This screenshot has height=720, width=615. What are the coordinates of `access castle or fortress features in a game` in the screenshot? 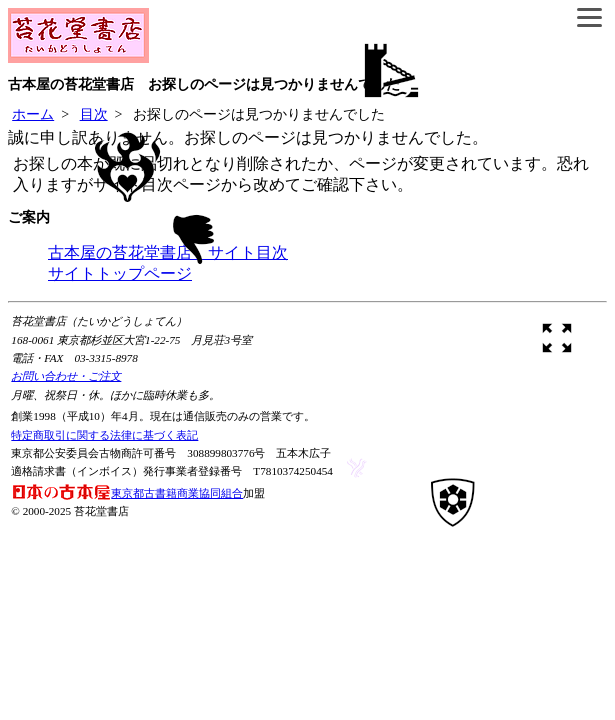 It's located at (391, 70).